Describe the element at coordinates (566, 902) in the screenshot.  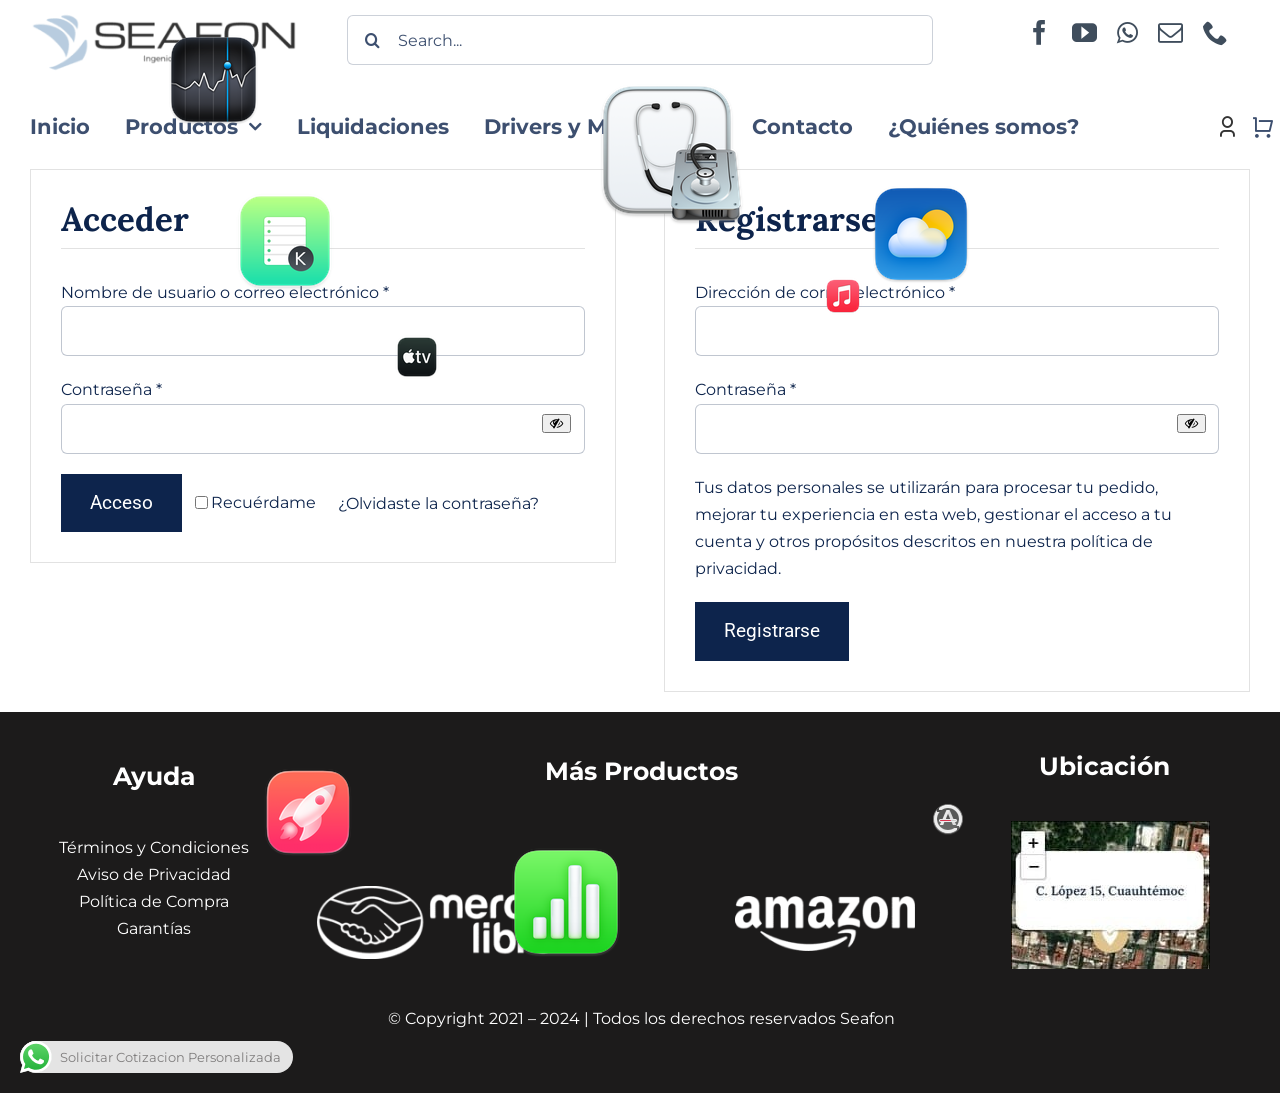
I see `open Numbers spreadsheet app` at that location.